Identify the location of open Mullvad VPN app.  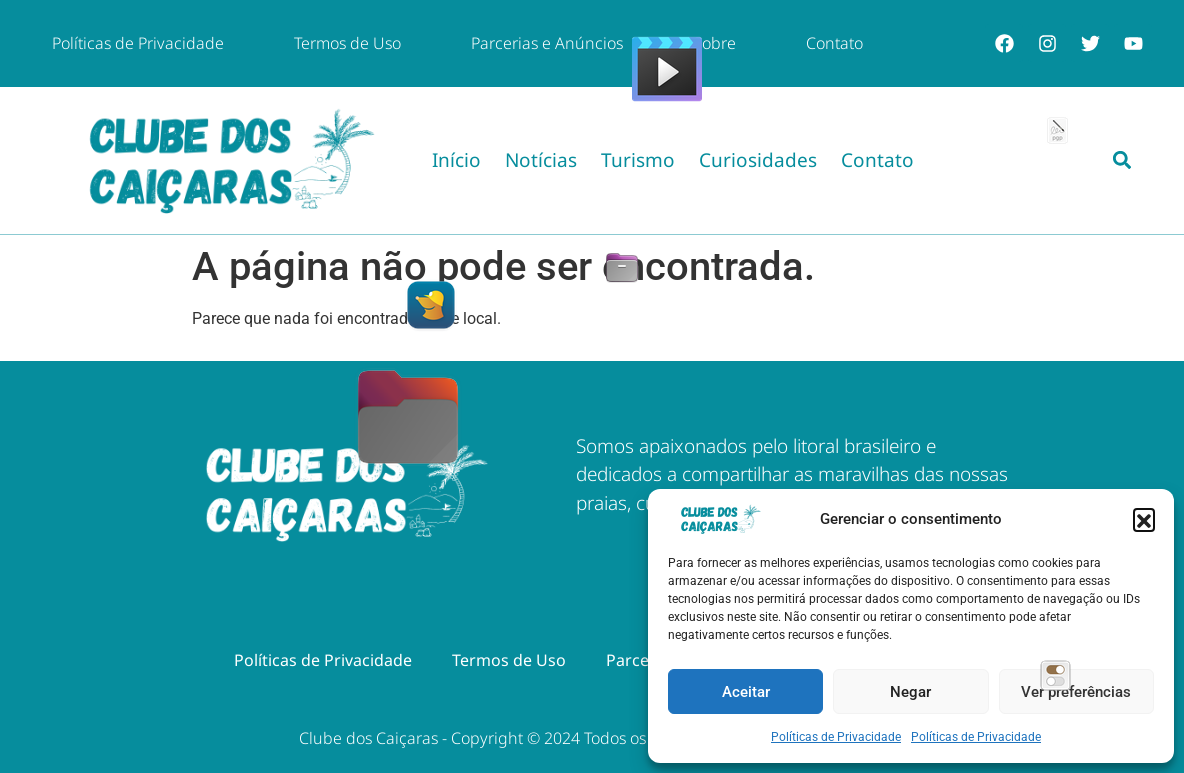
(431, 305).